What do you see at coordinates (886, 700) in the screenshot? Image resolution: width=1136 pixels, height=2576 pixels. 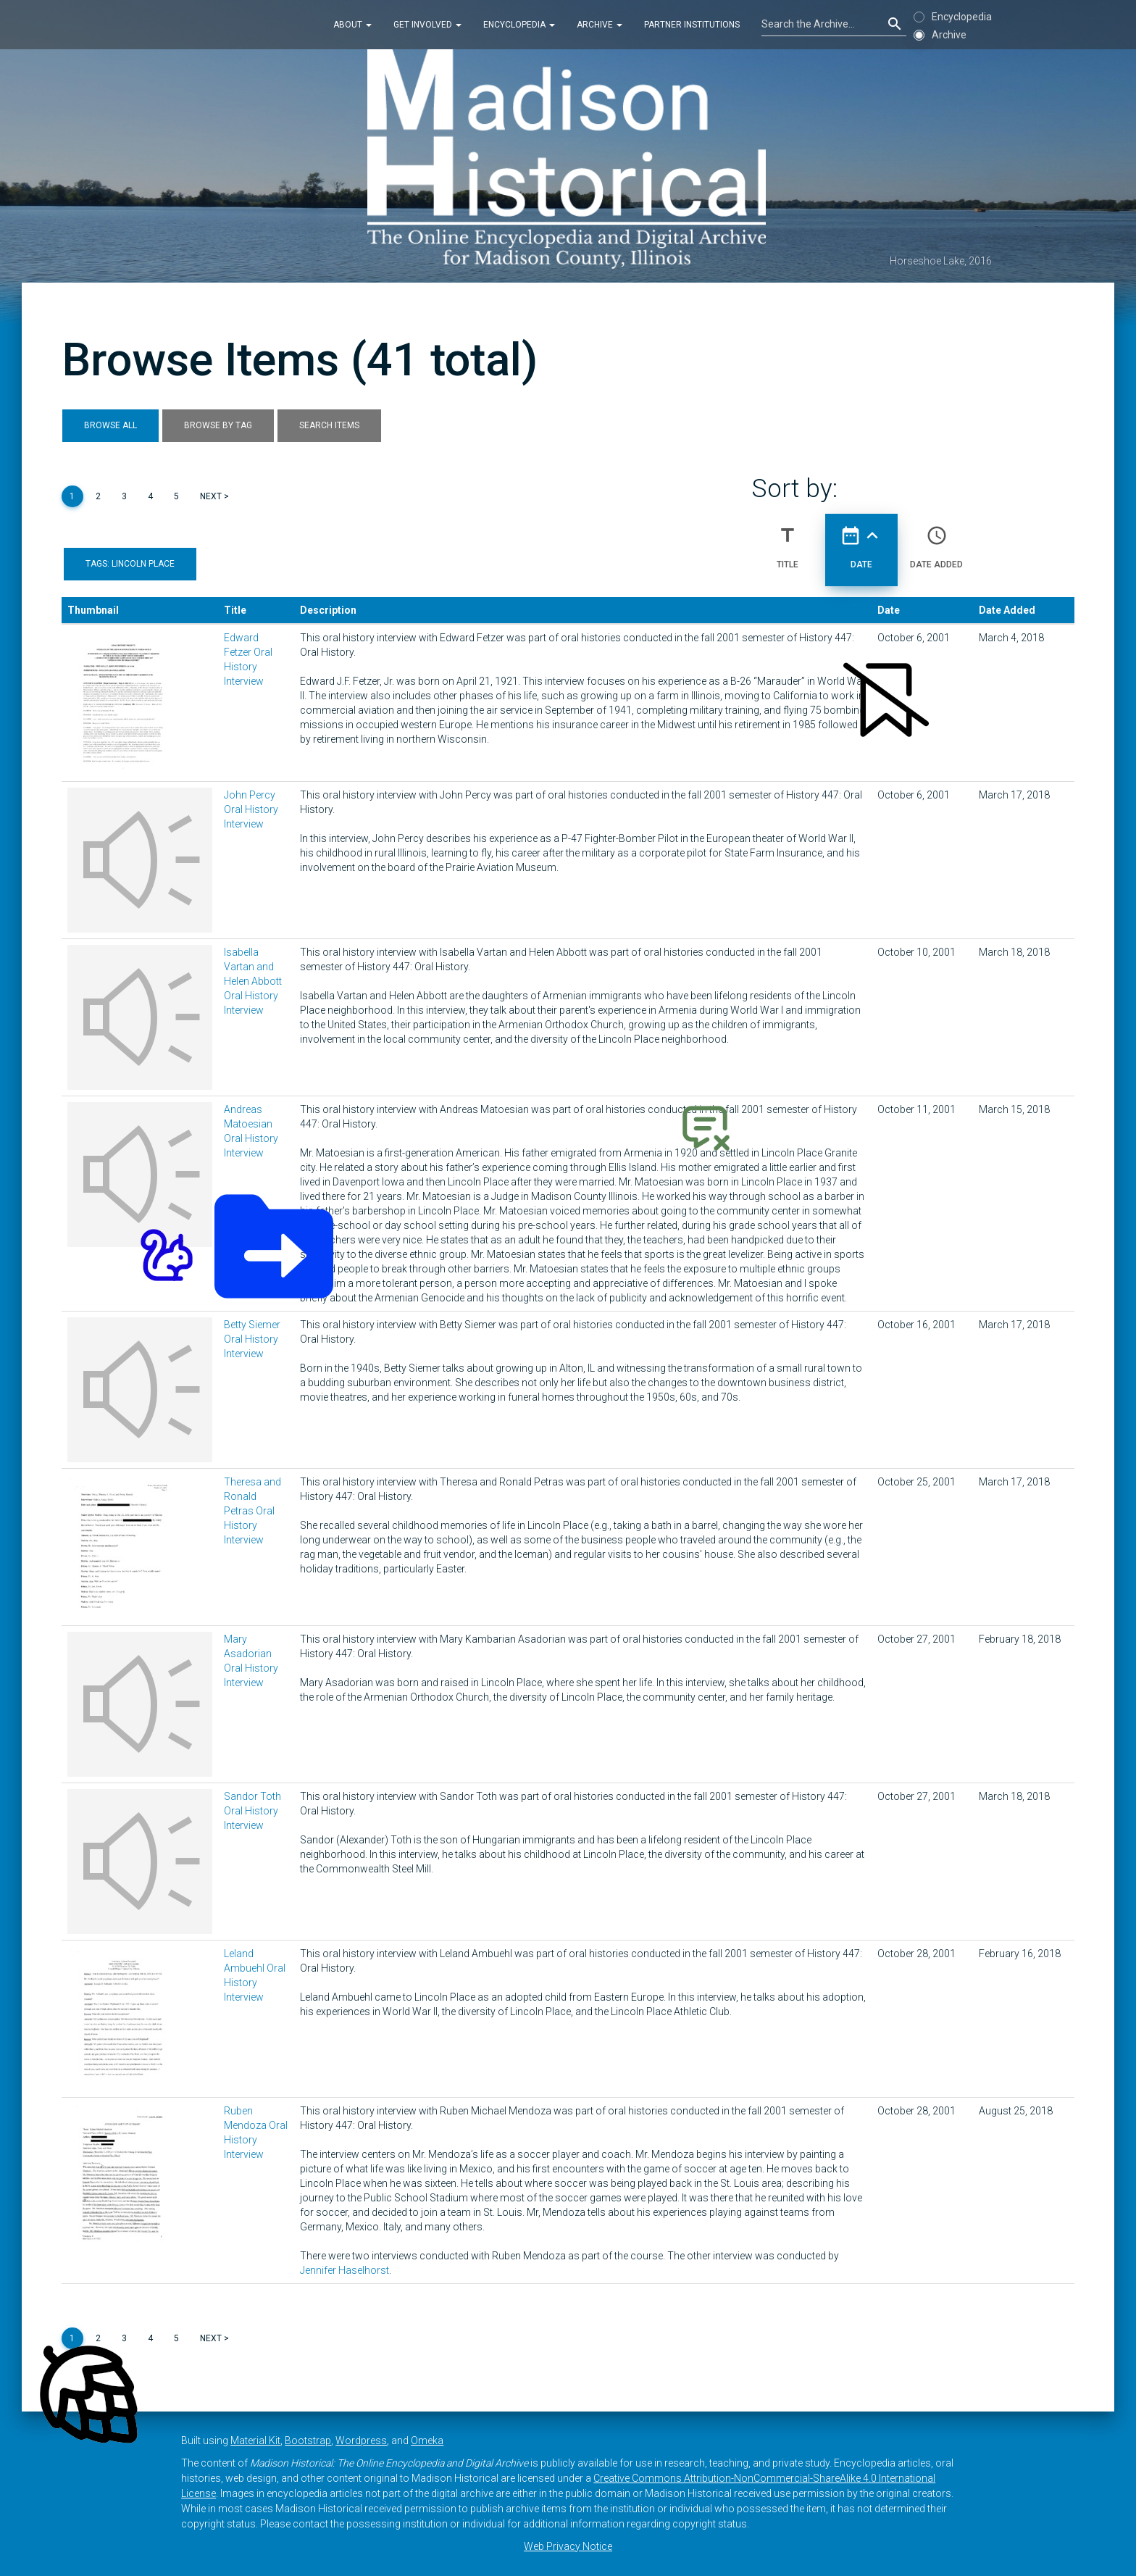 I see `remove bookmark from saved items` at bounding box center [886, 700].